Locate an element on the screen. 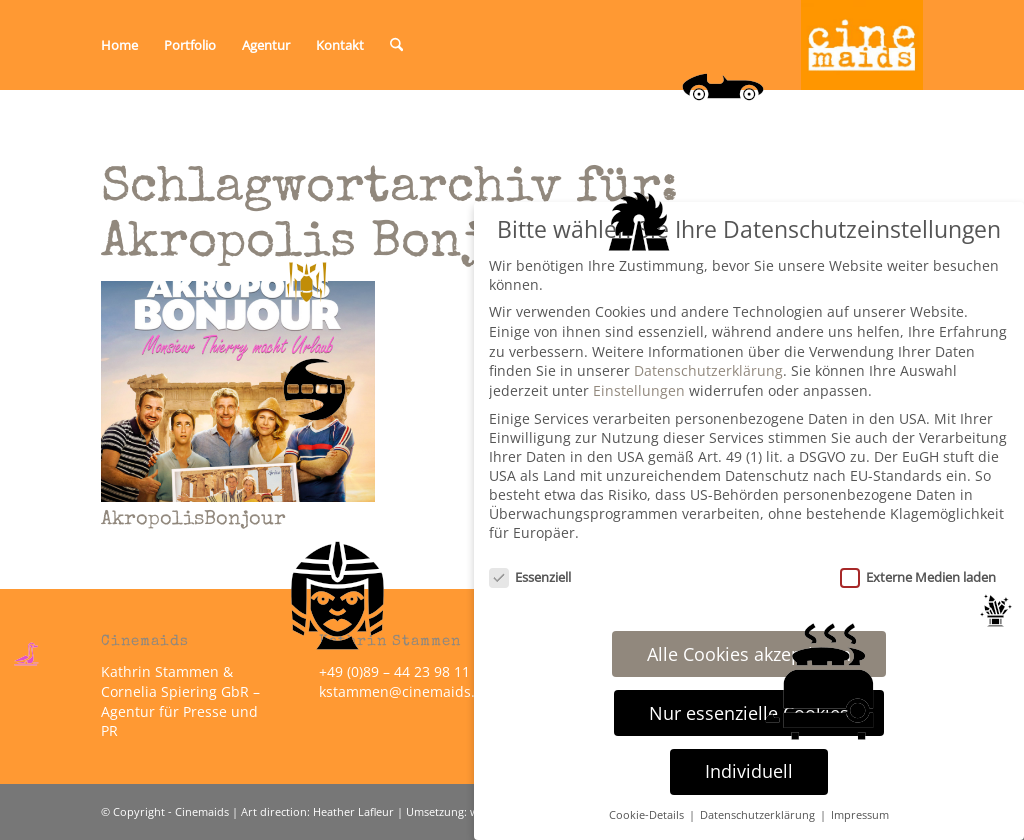  canadian goose character or wildlife element is located at coordinates (26, 654).